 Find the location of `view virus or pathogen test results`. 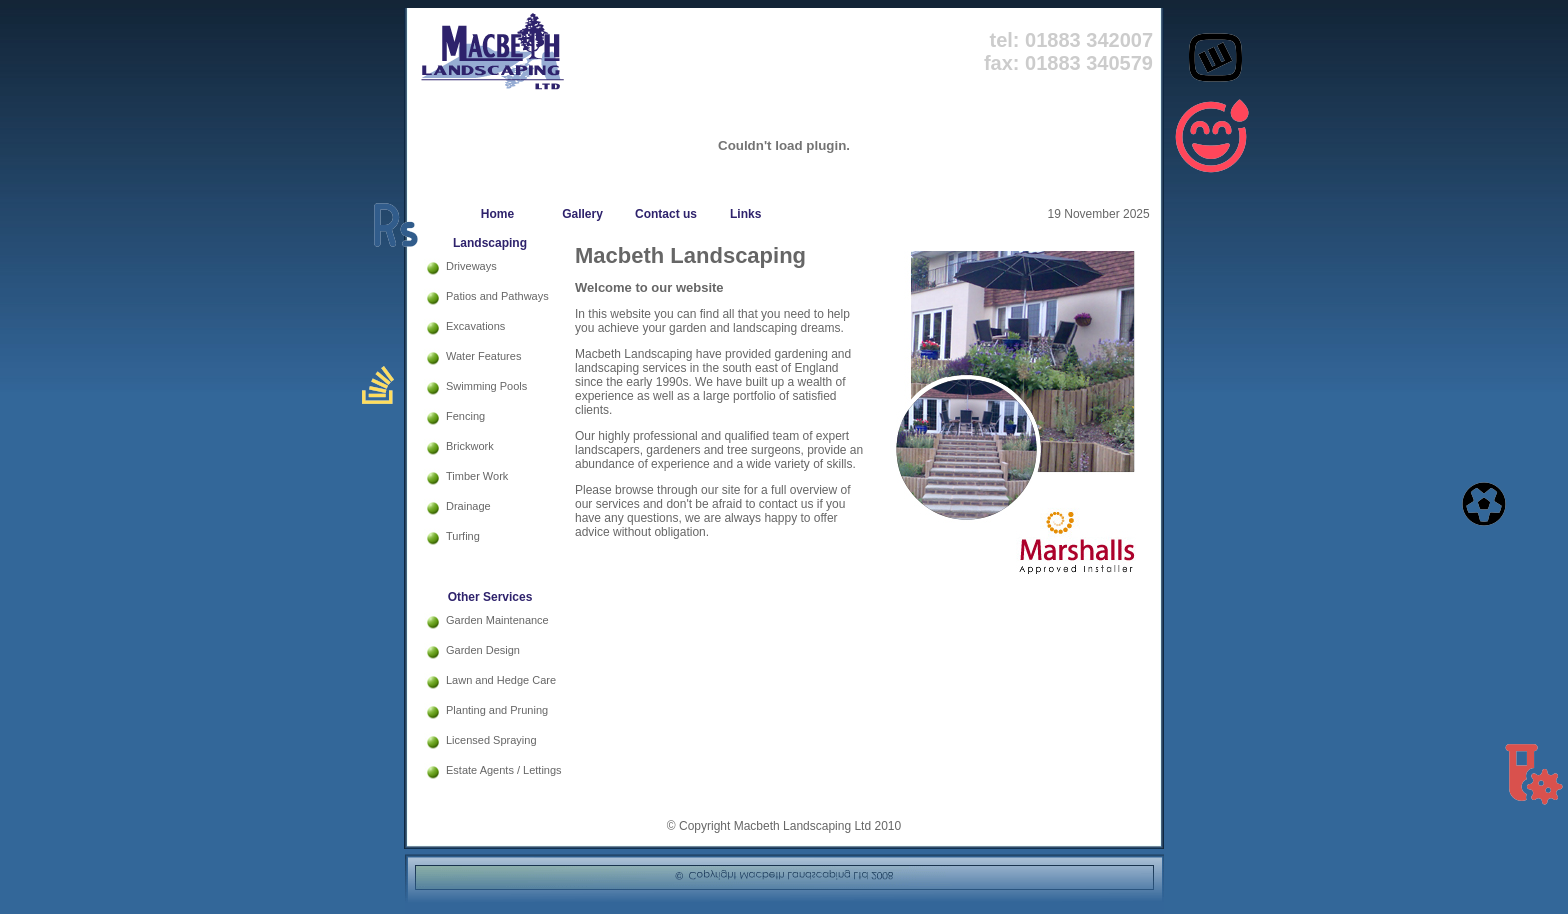

view virus or pathogen test results is located at coordinates (1530, 772).